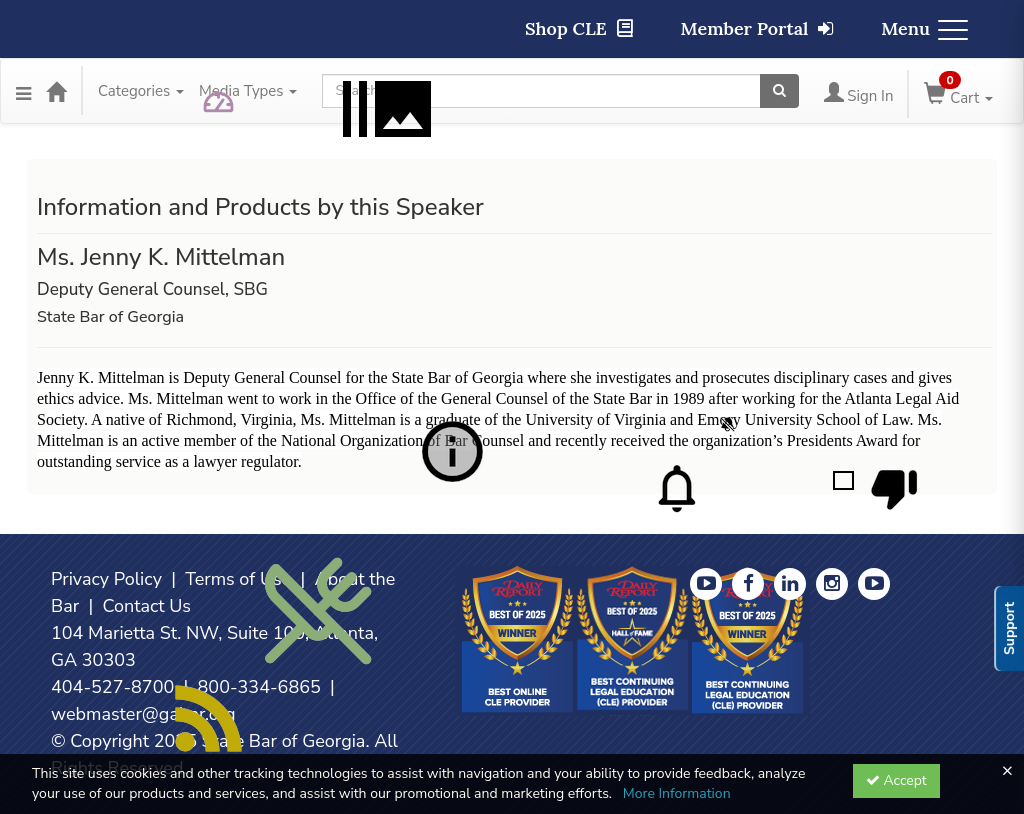  What do you see at coordinates (208, 718) in the screenshot?
I see `subscribe to RSS feed` at bounding box center [208, 718].